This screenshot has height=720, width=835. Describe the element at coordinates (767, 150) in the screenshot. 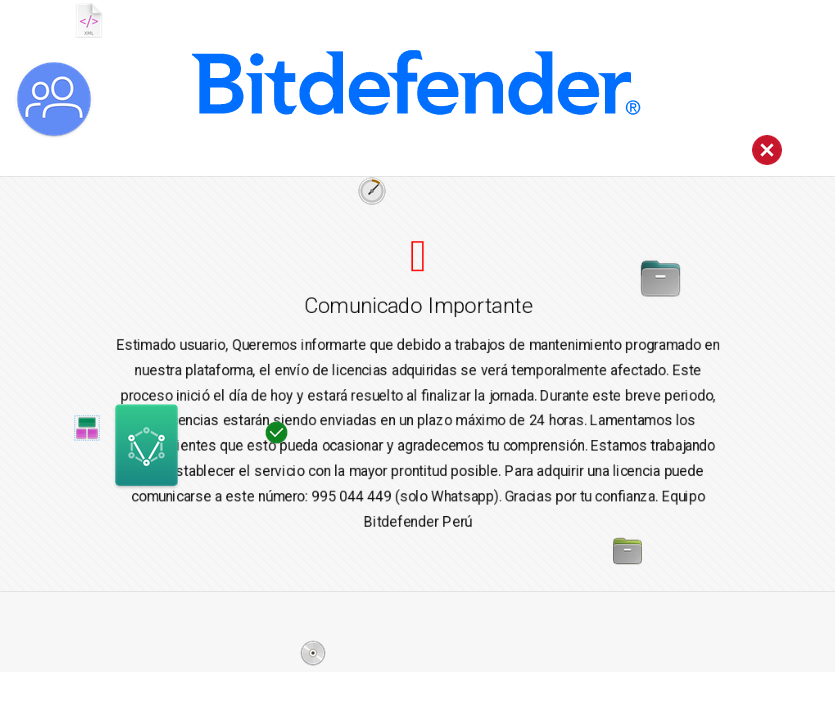

I see `cancel the current calculation` at that location.